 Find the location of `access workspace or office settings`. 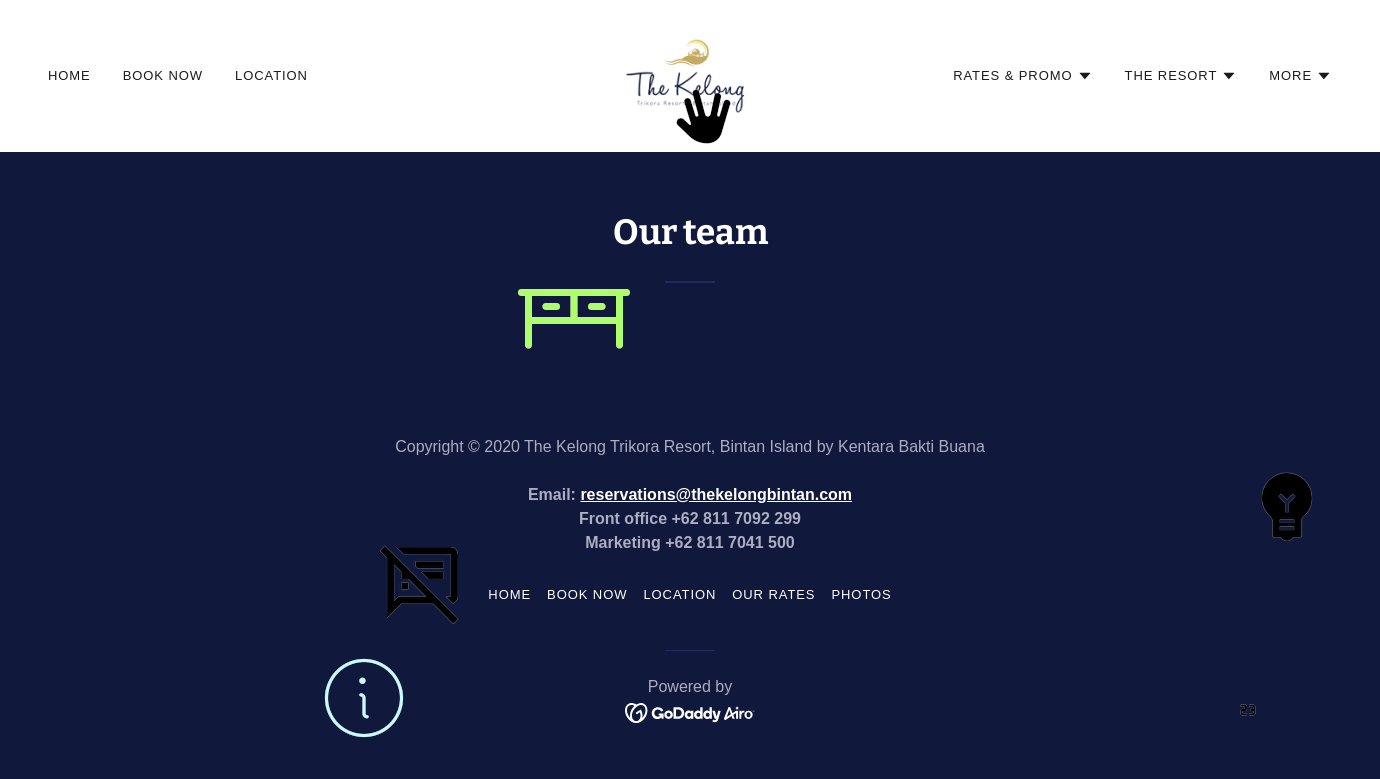

access workspace or office settings is located at coordinates (574, 317).